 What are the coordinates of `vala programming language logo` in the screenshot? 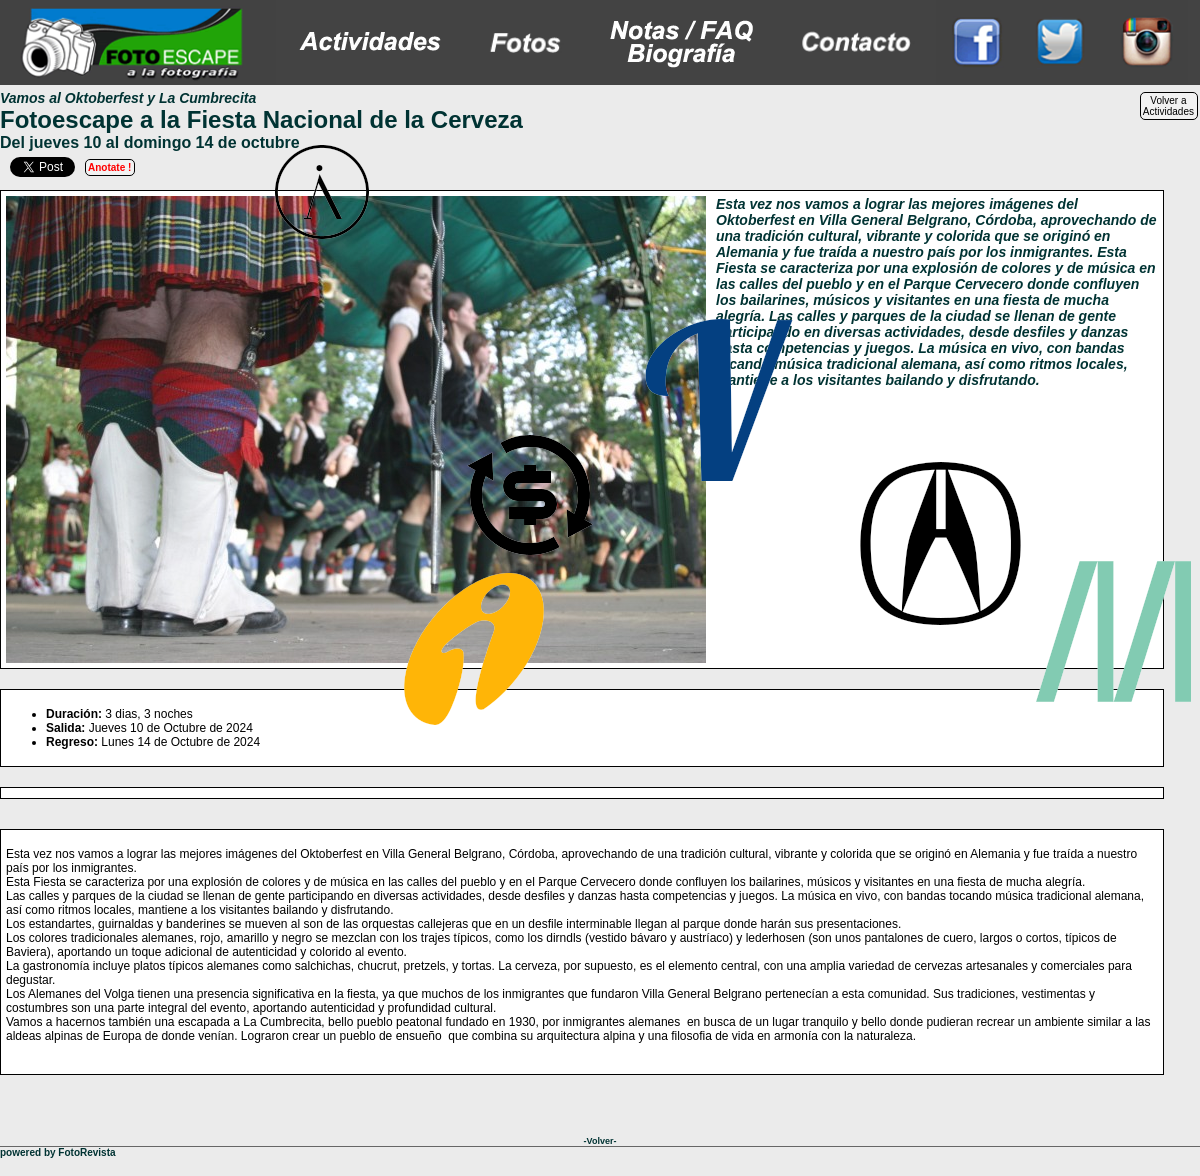 It's located at (719, 400).